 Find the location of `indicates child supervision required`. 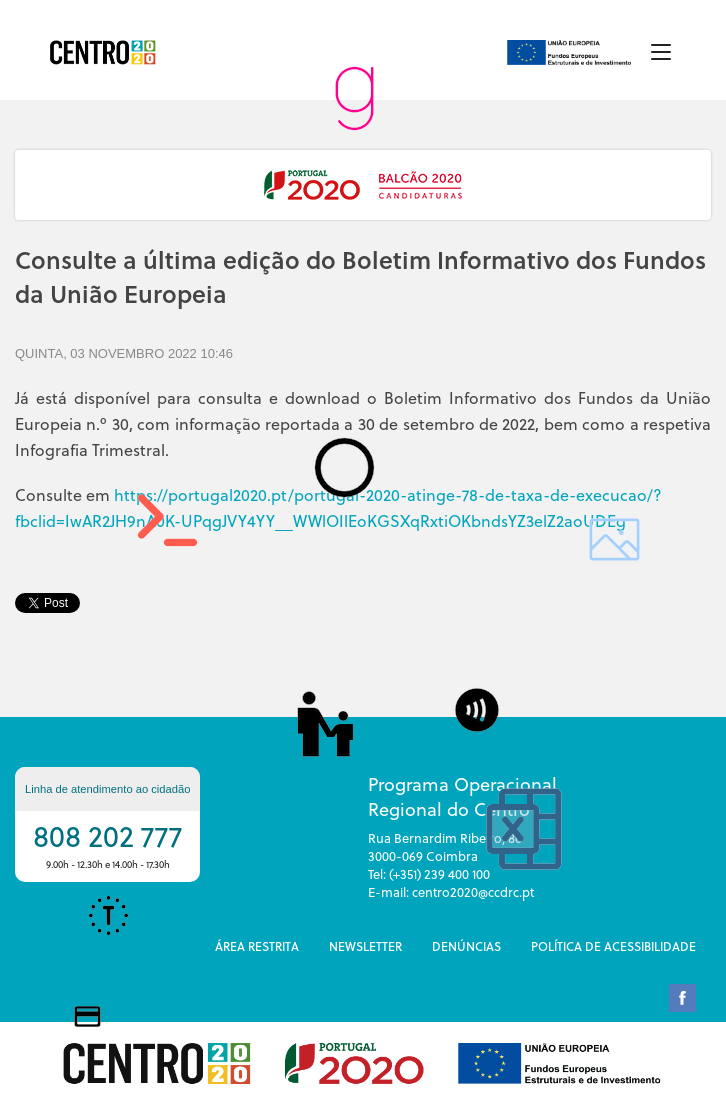

indicates child supervision required is located at coordinates (327, 724).